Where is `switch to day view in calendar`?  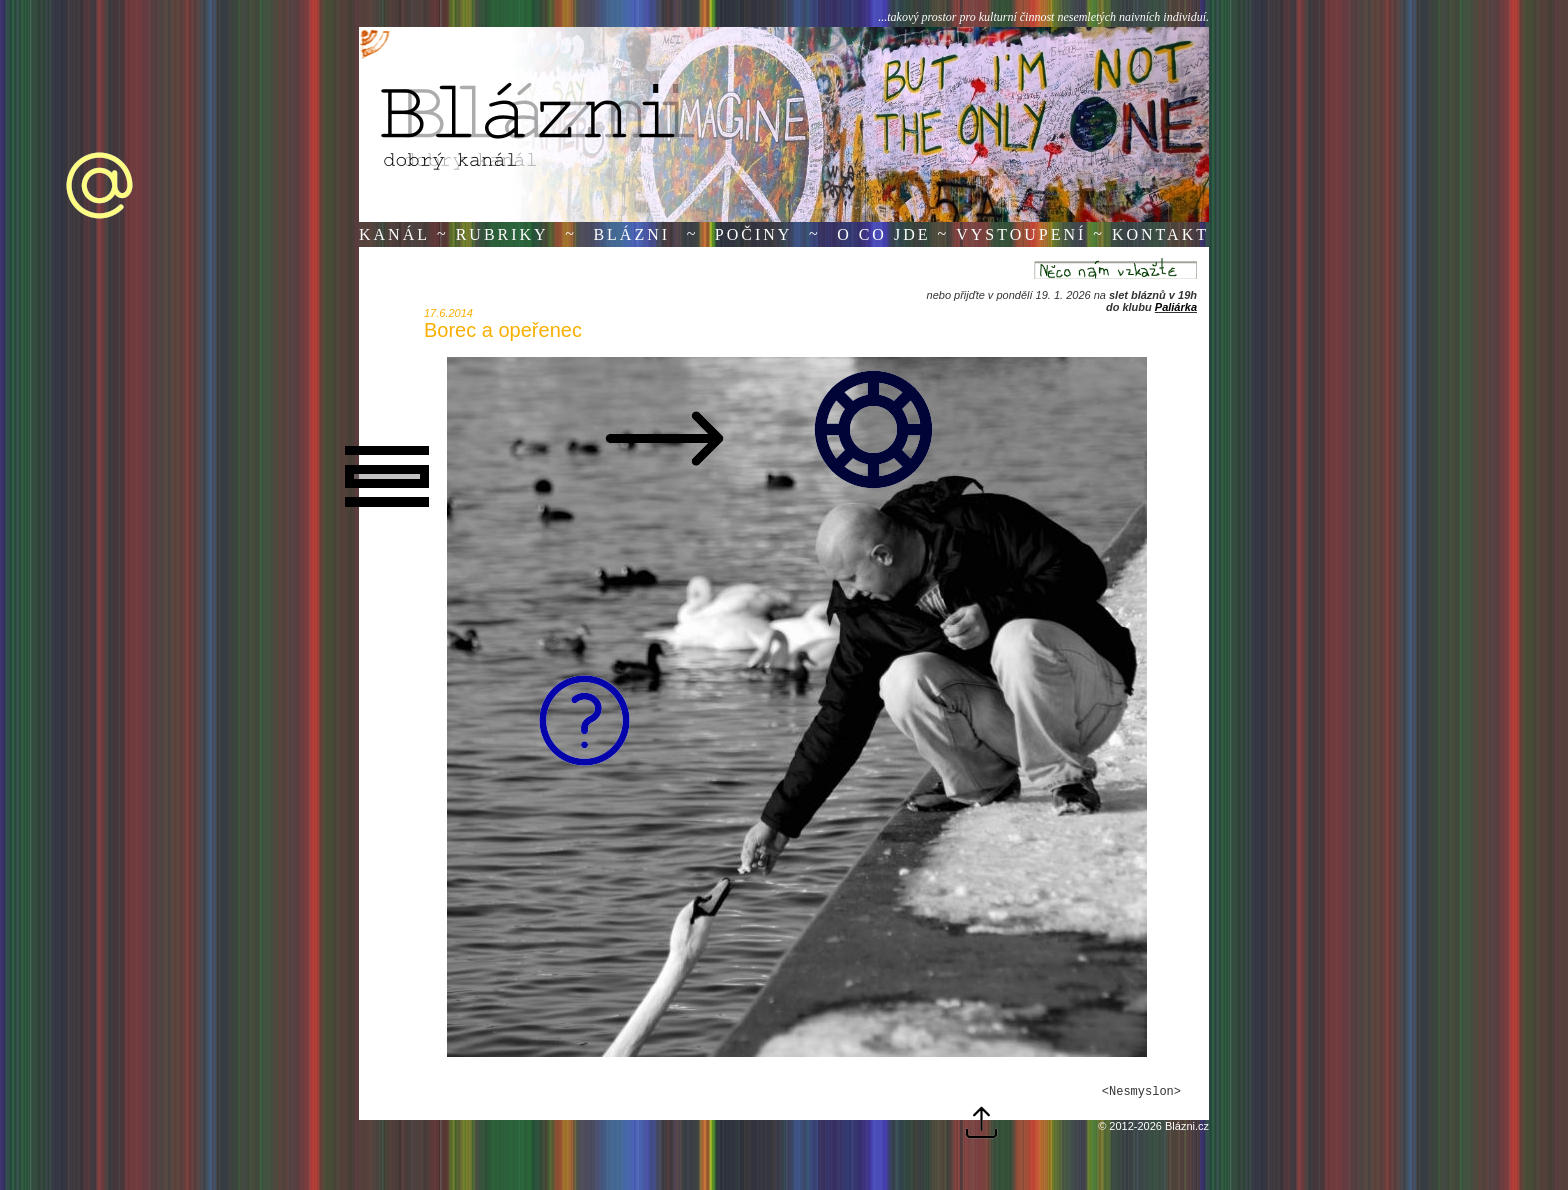
switch to day view in calendar is located at coordinates (387, 474).